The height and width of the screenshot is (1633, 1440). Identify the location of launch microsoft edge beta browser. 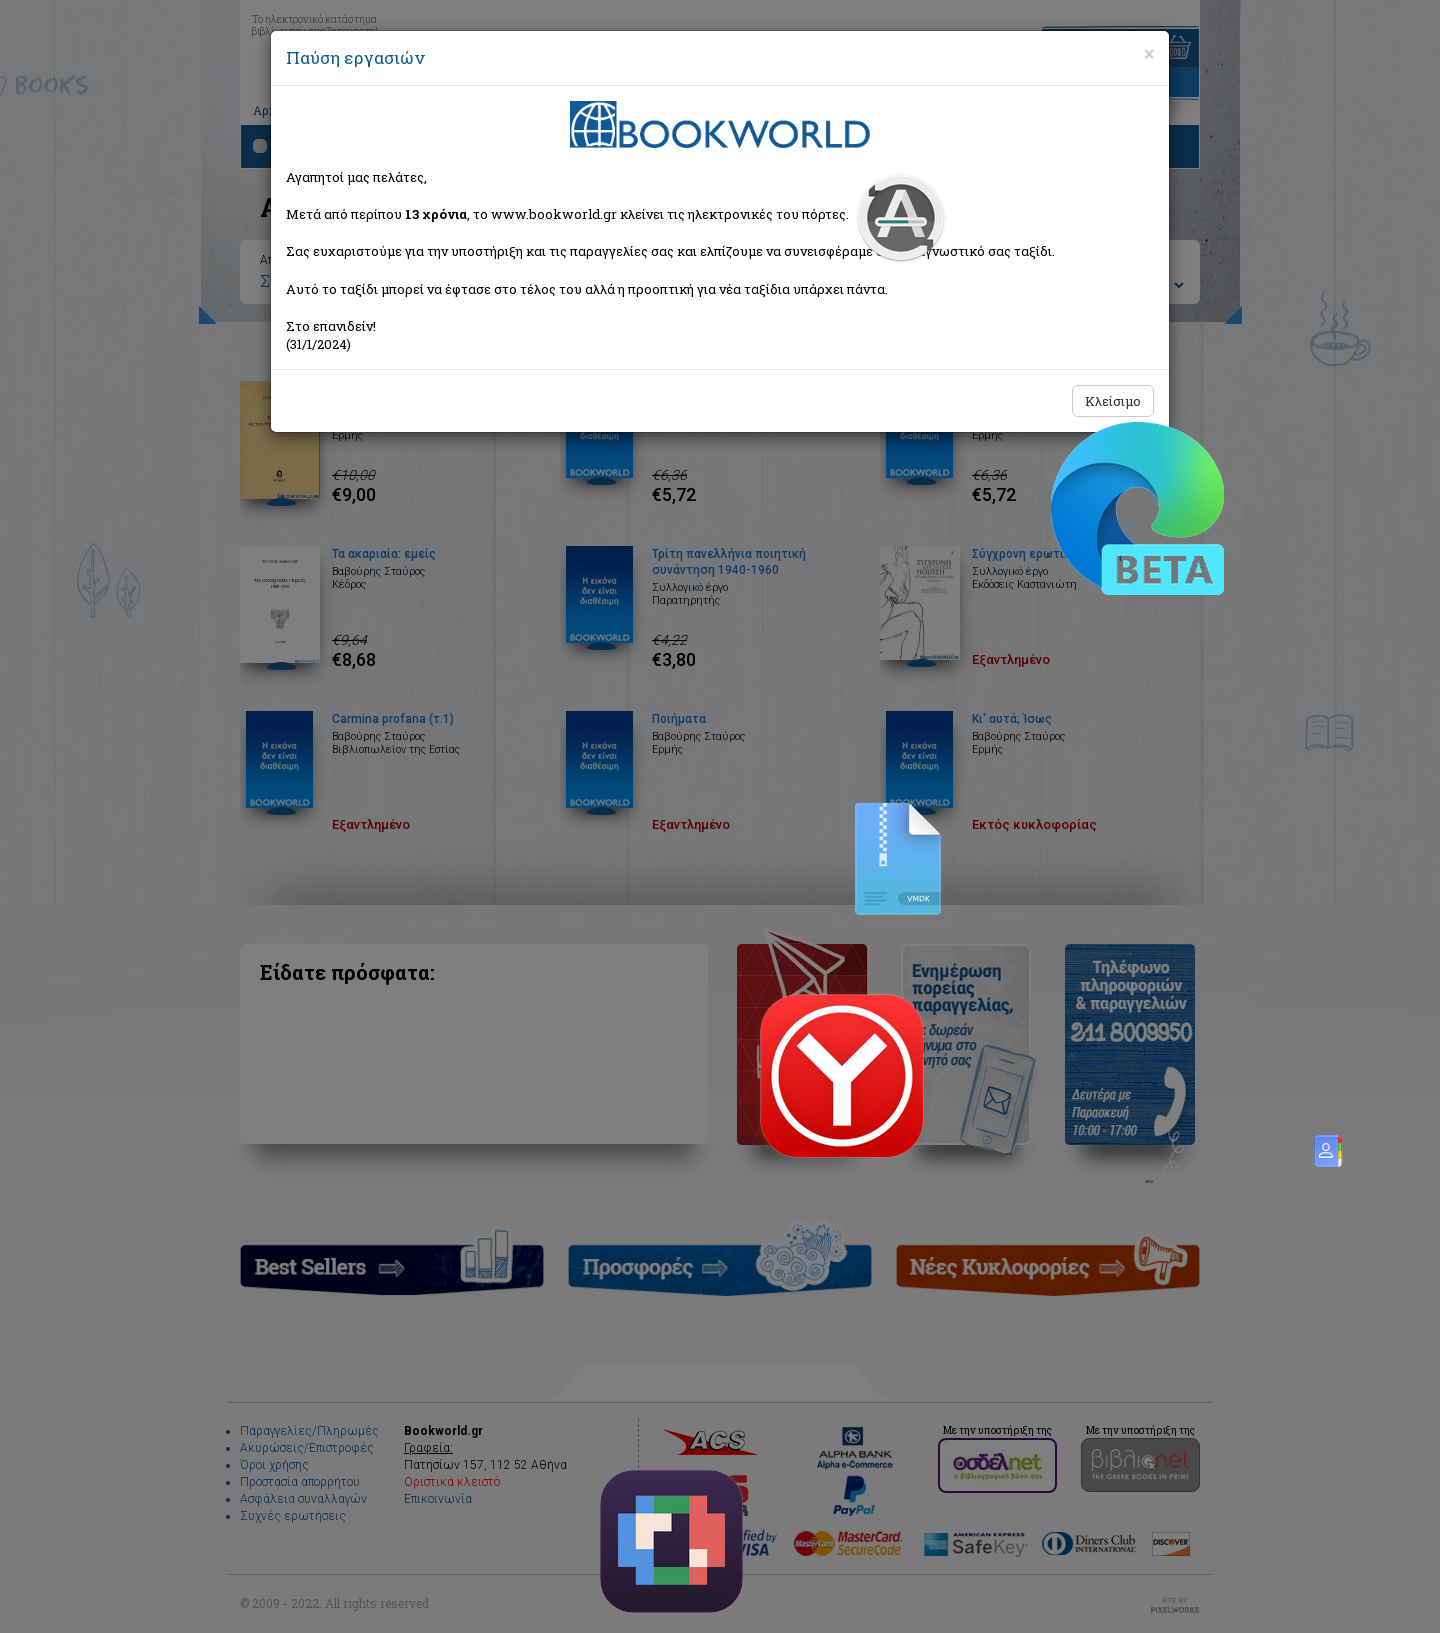
(1137, 508).